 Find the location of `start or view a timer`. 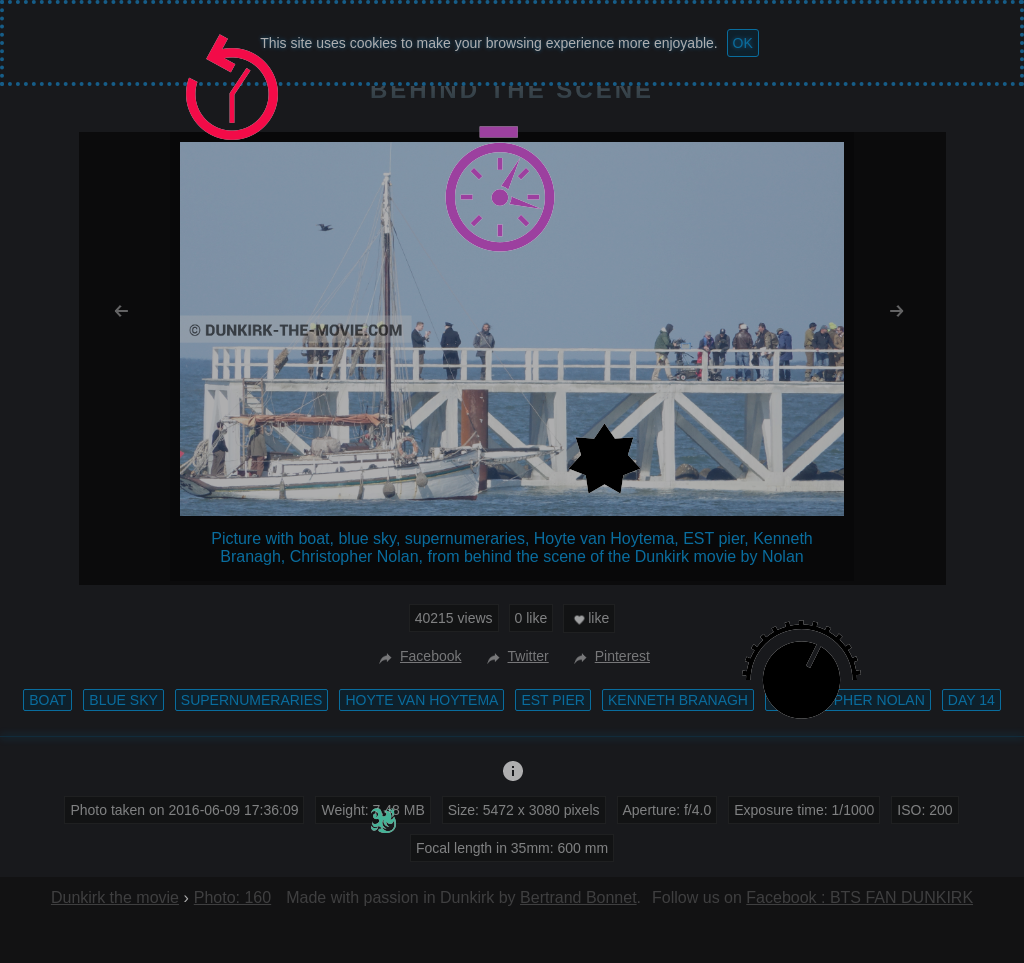

start or view a timer is located at coordinates (500, 189).